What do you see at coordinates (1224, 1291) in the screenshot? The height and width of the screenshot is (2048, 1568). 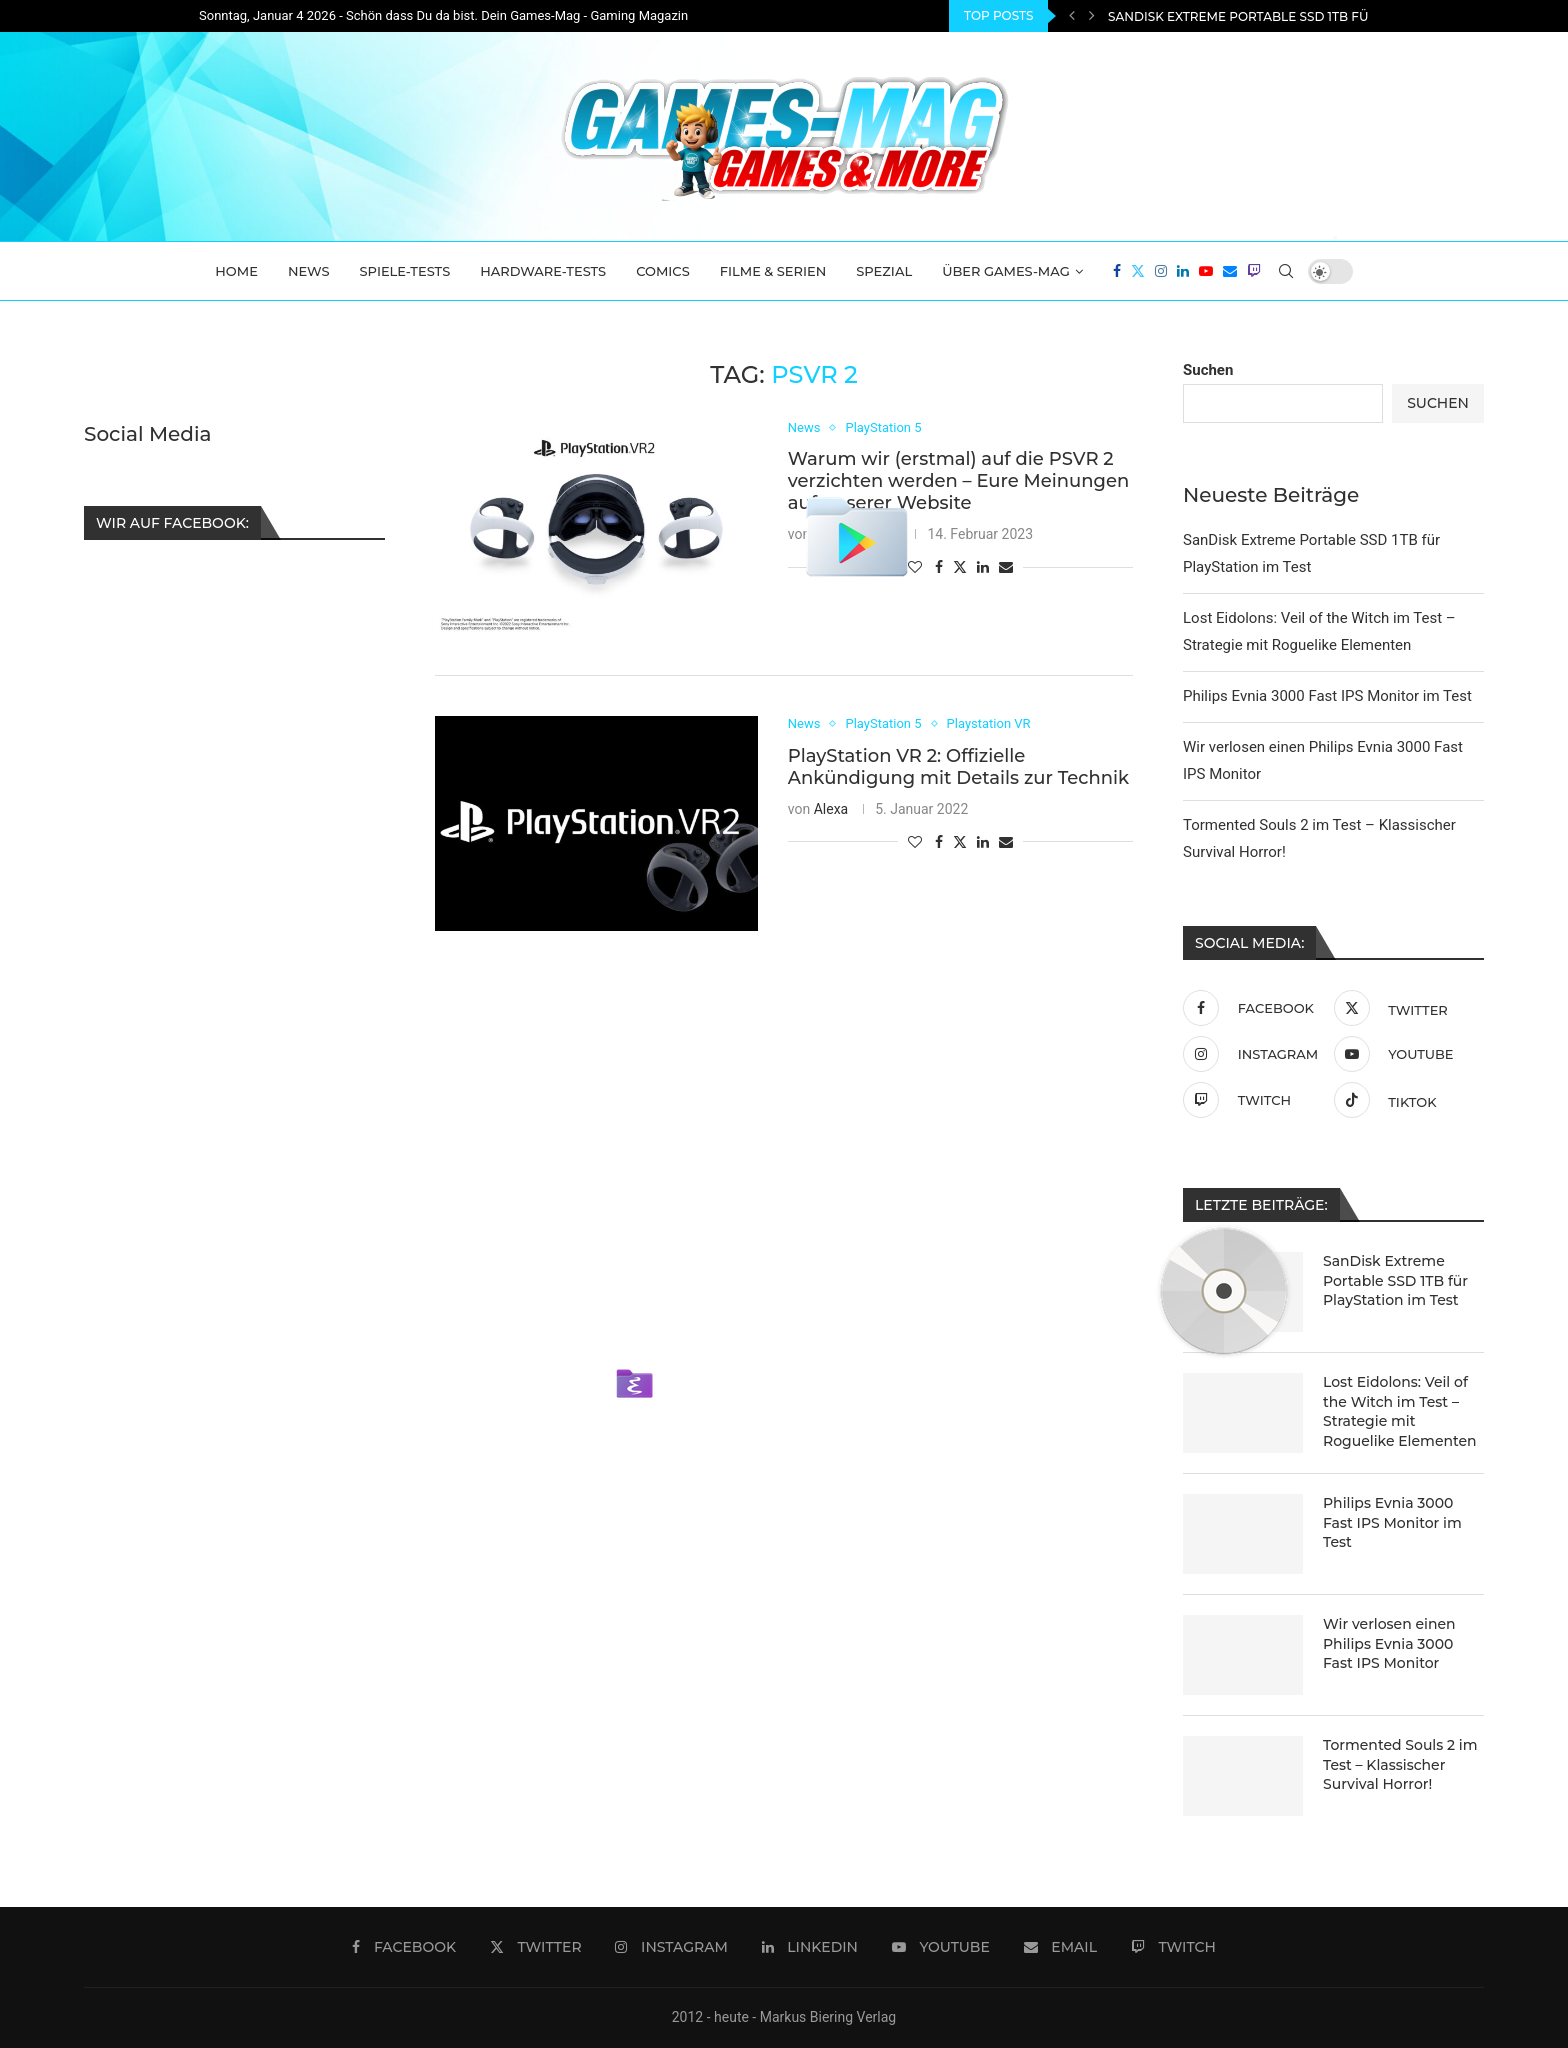 I see `indicates a DVD+R disc drive or media` at bounding box center [1224, 1291].